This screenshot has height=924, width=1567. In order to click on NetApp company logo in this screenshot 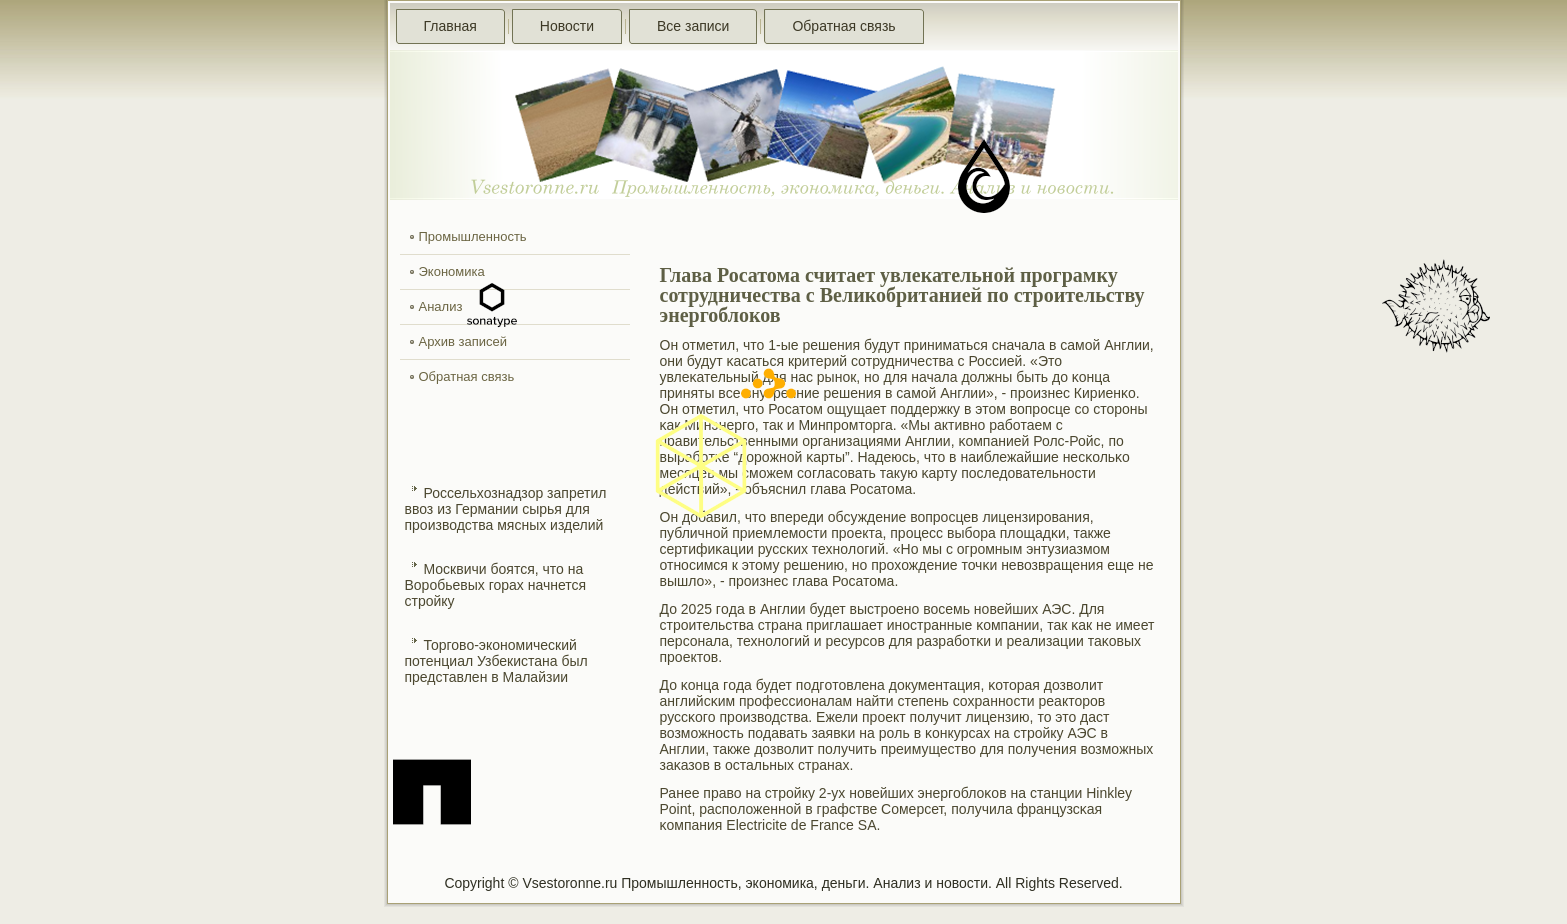, I will do `click(432, 792)`.